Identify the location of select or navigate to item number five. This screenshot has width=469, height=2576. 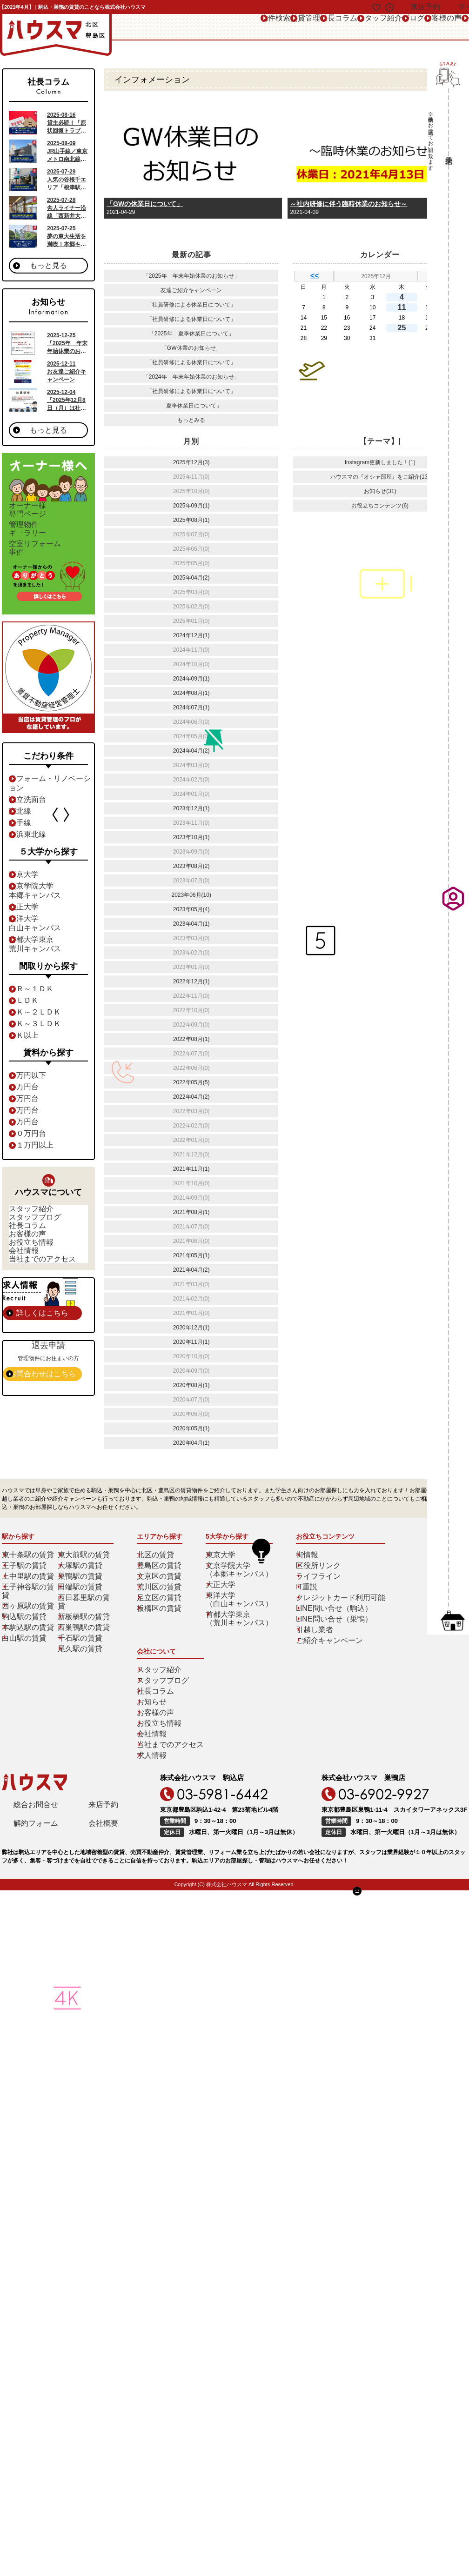
(321, 941).